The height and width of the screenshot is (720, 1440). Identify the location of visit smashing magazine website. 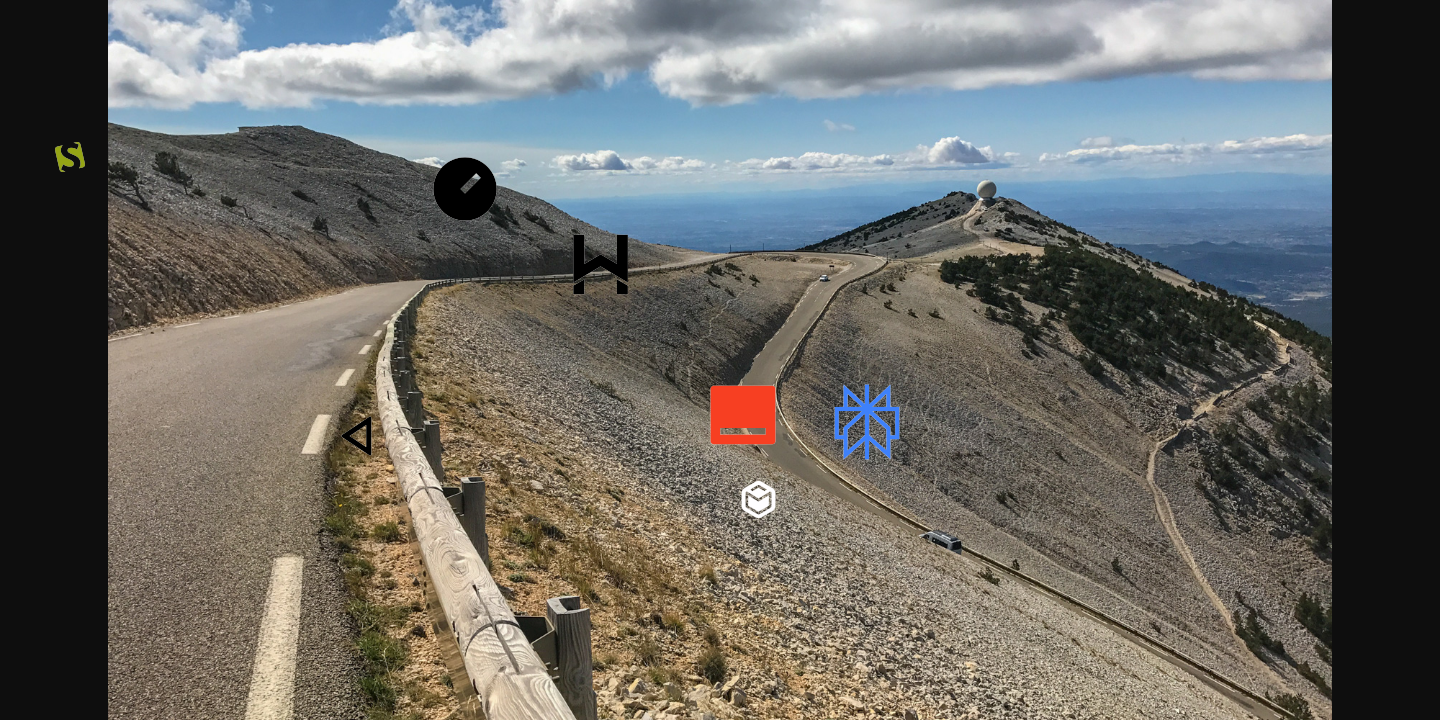
(70, 157).